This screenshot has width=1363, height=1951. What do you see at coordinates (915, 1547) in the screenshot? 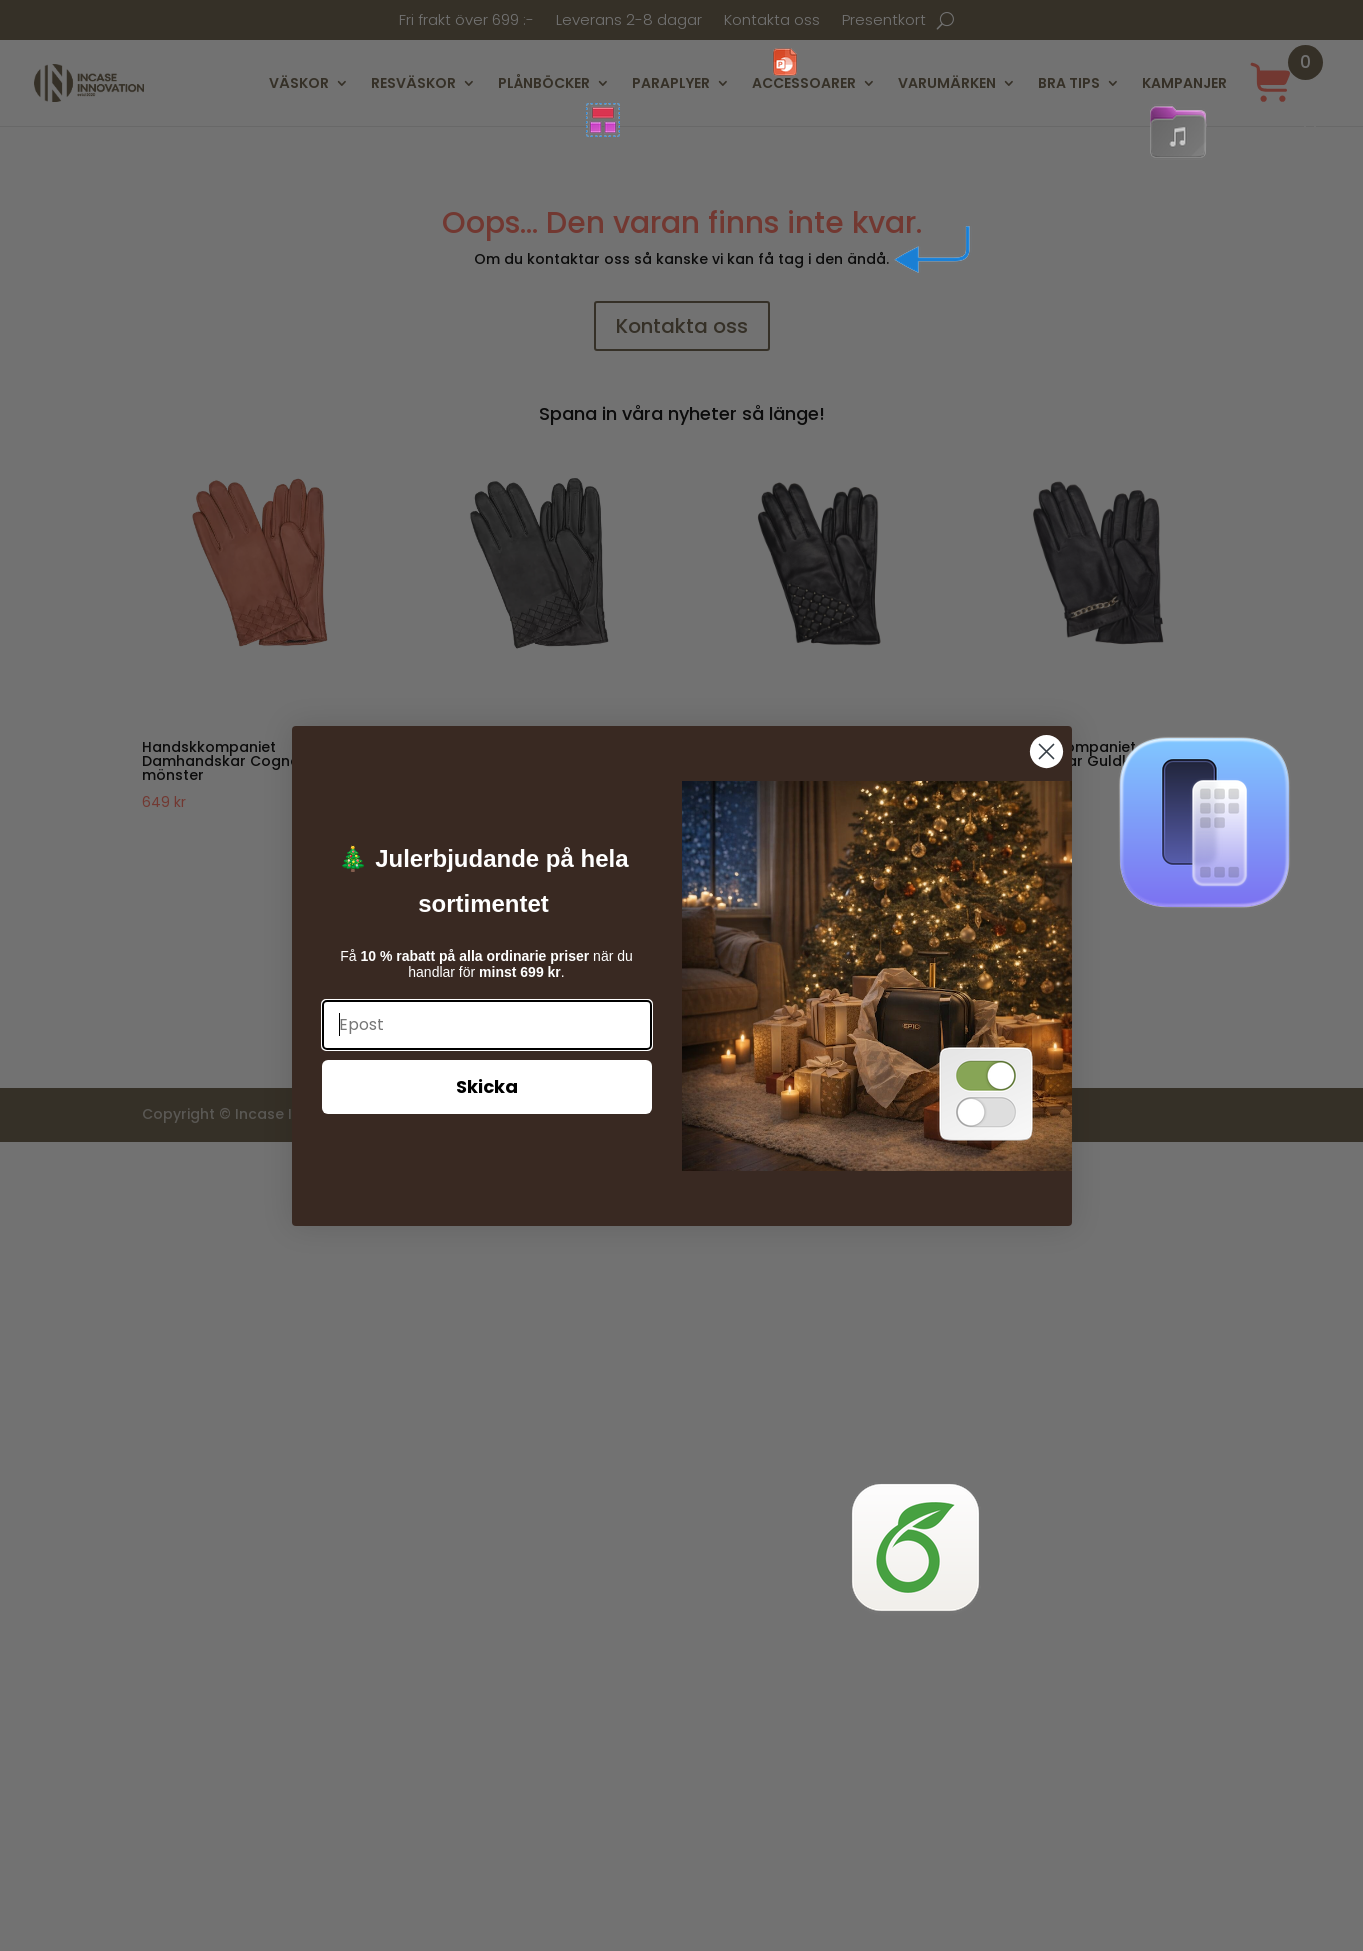
I see `open overleaf document editor` at bounding box center [915, 1547].